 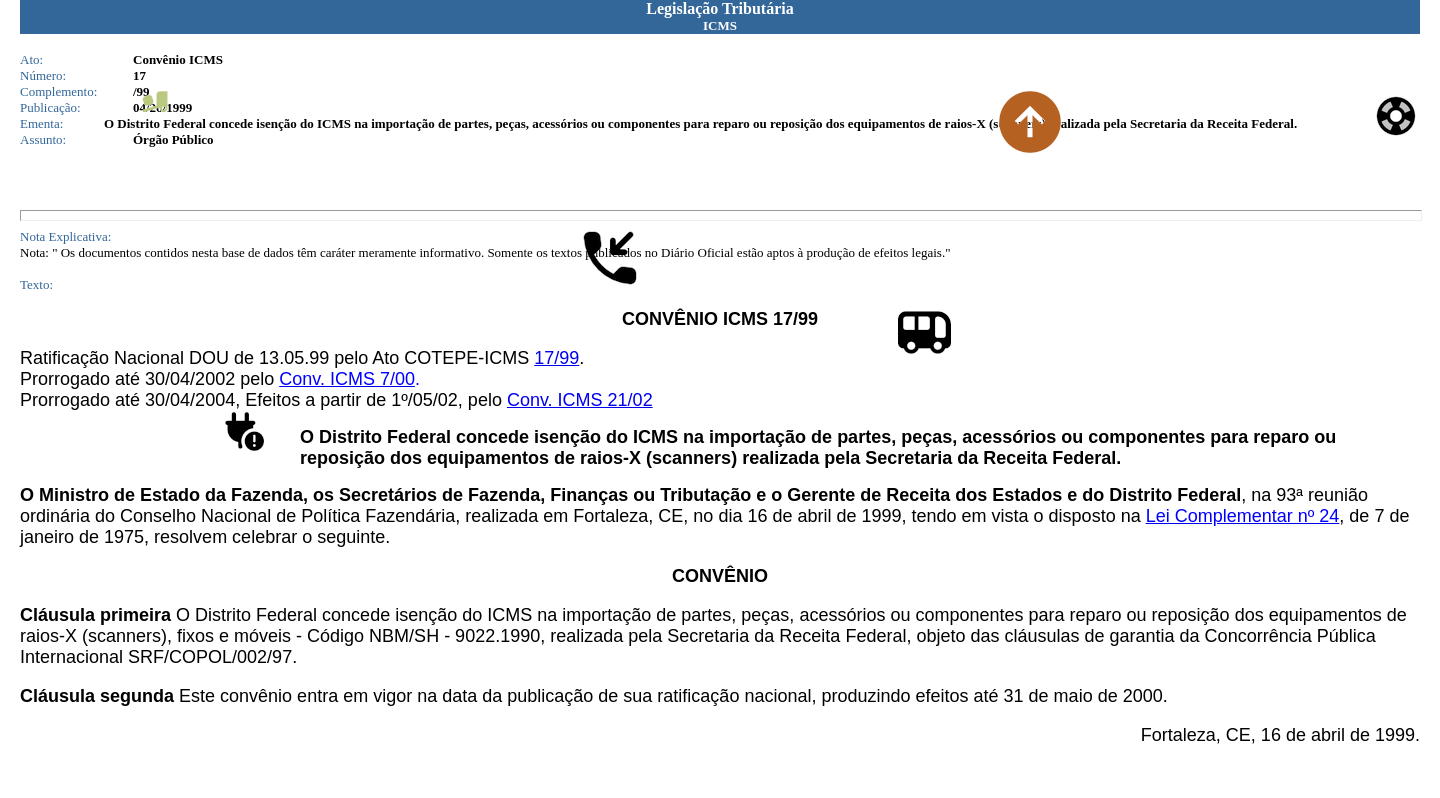 I want to click on indicates a missed call that needs to be returned, so click(x=610, y=258).